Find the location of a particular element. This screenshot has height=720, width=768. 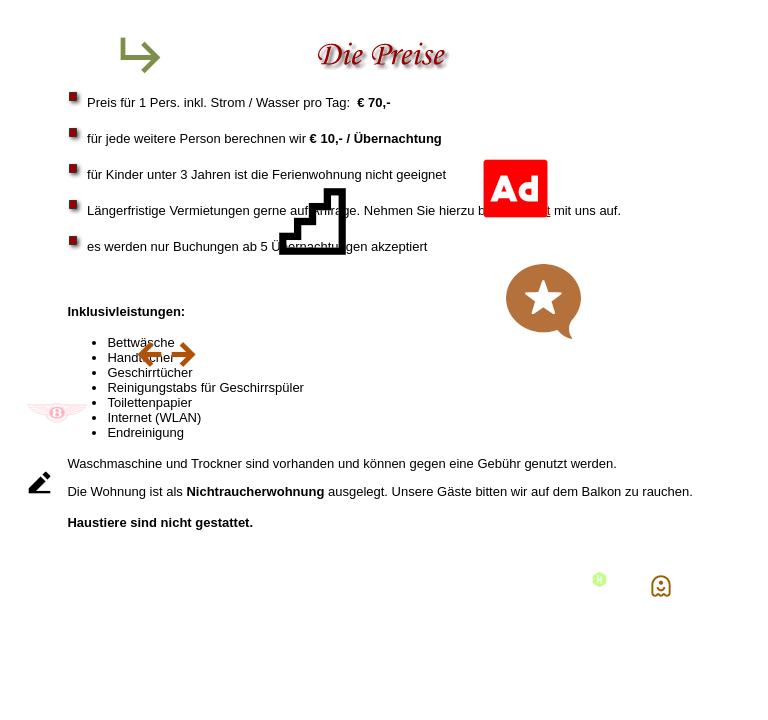

fun ghost avatar or profile icon is located at coordinates (661, 586).